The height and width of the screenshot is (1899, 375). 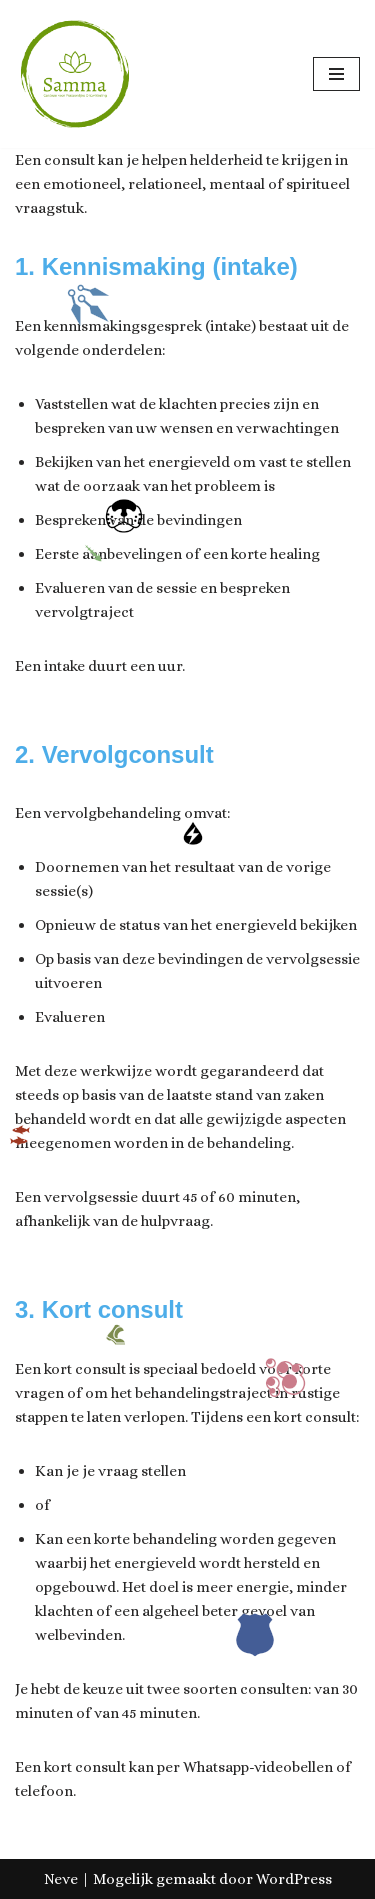 I want to click on indicates a bubbling or processing animation, so click(x=285, y=1377).